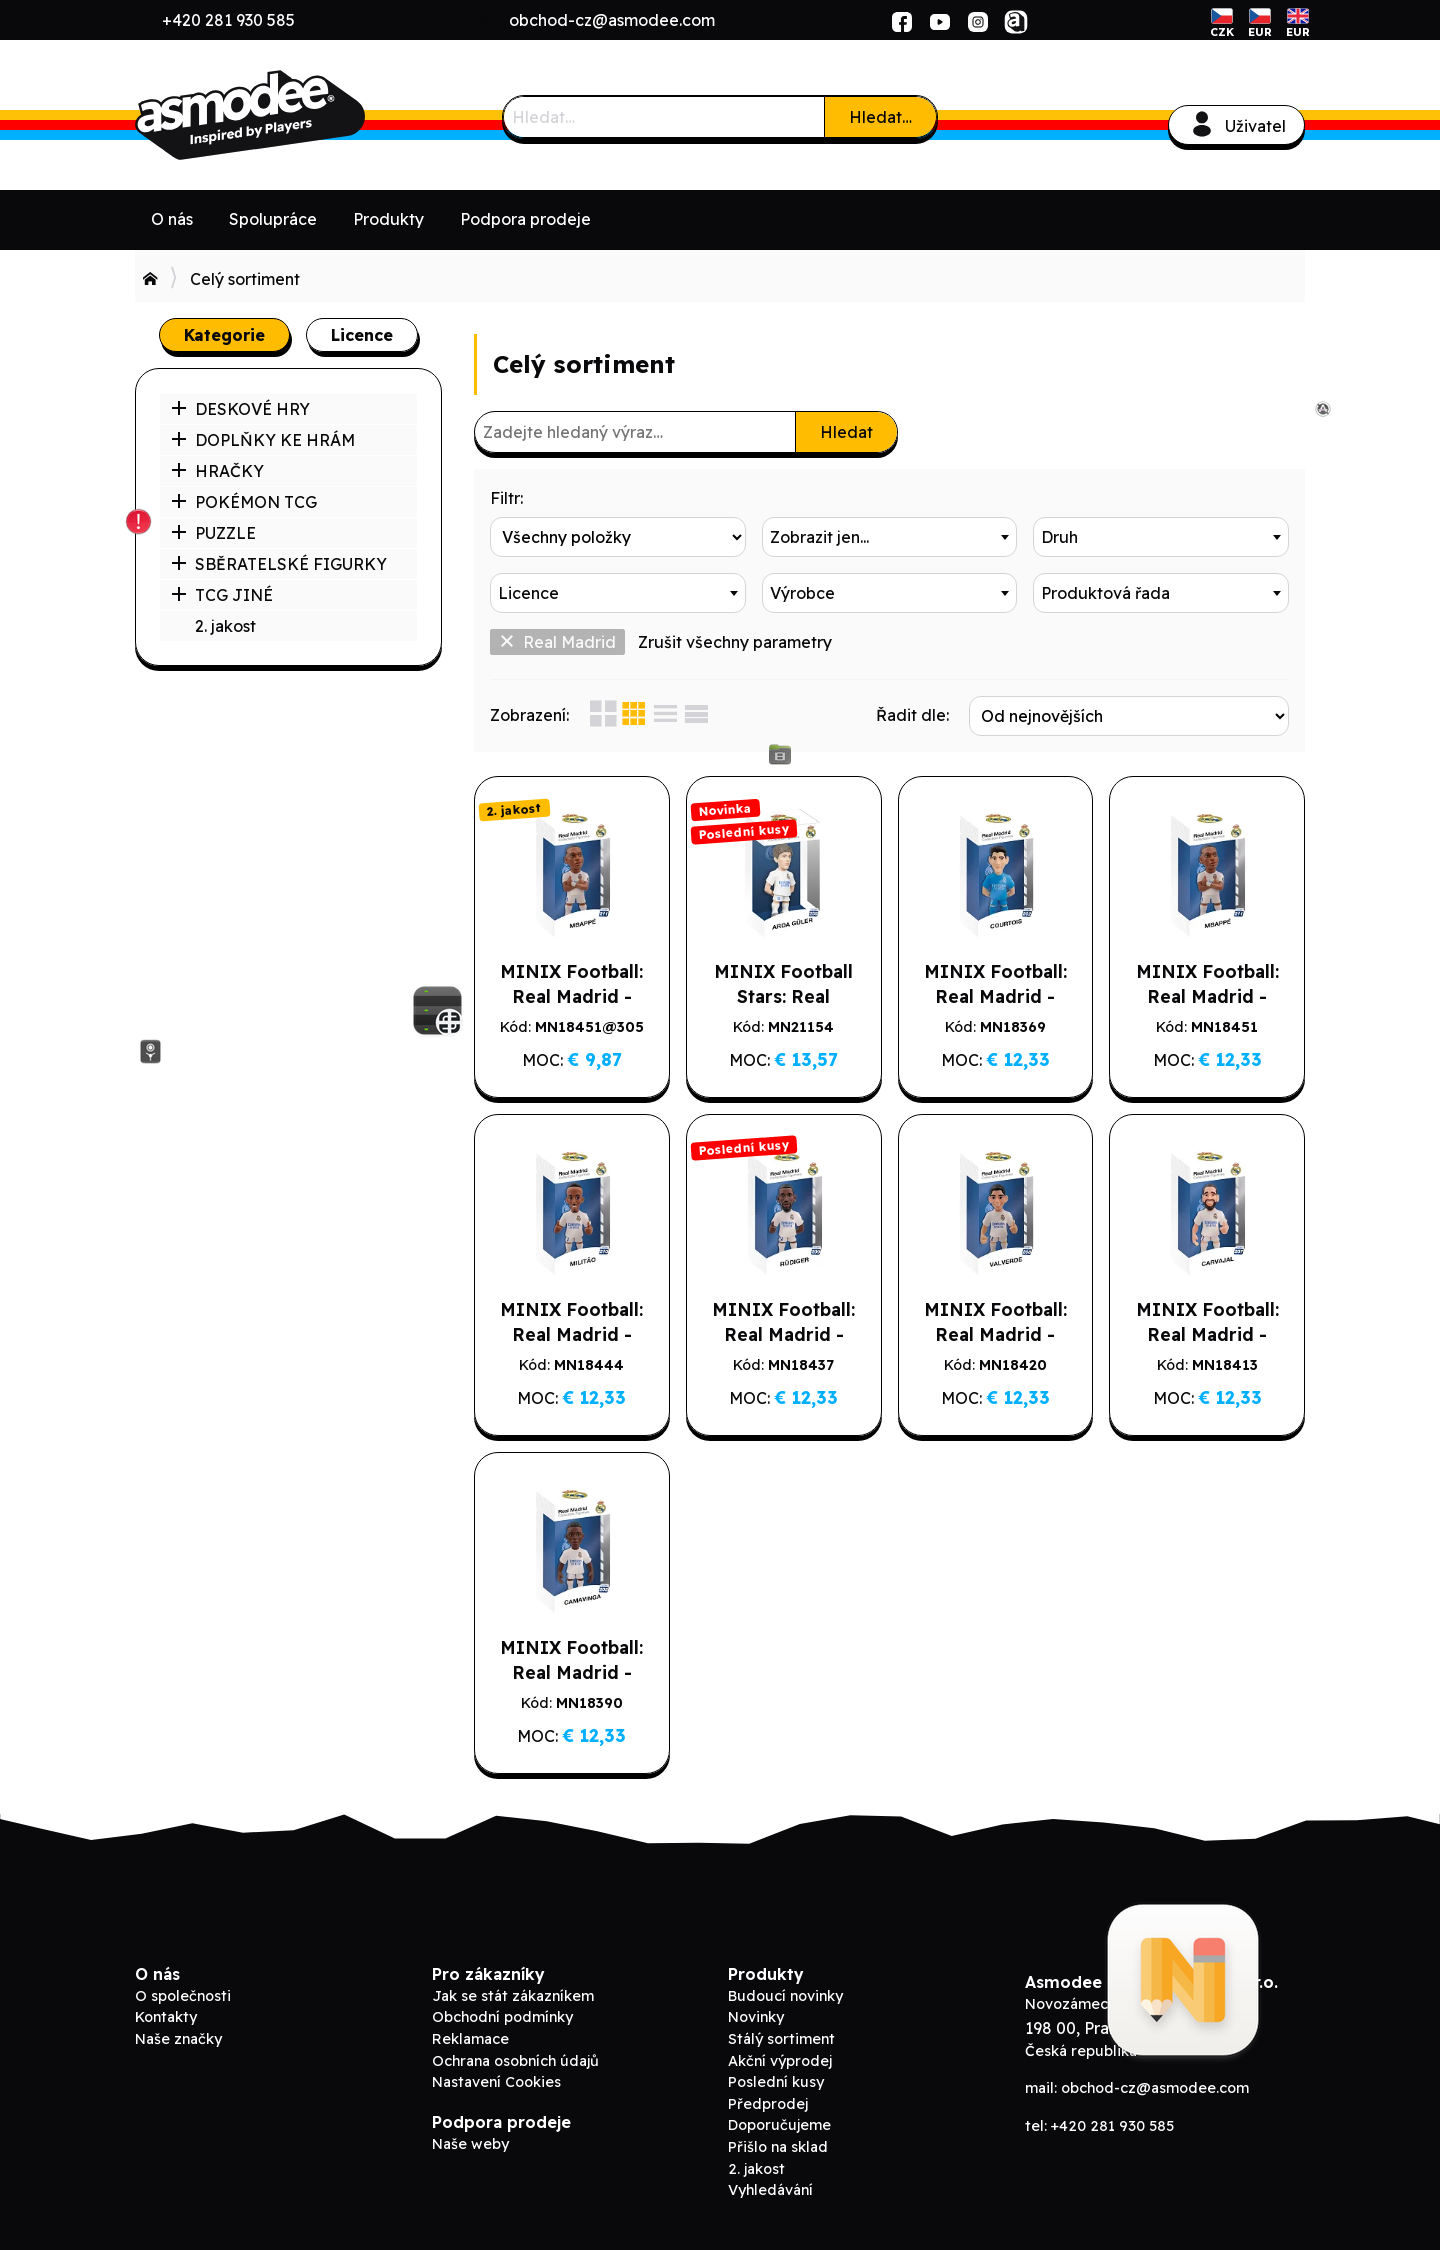  What do you see at coordinates (150, 1051) in the screenshot?
I see `open déjà dup backup application` at bounding box center [150, 1051].